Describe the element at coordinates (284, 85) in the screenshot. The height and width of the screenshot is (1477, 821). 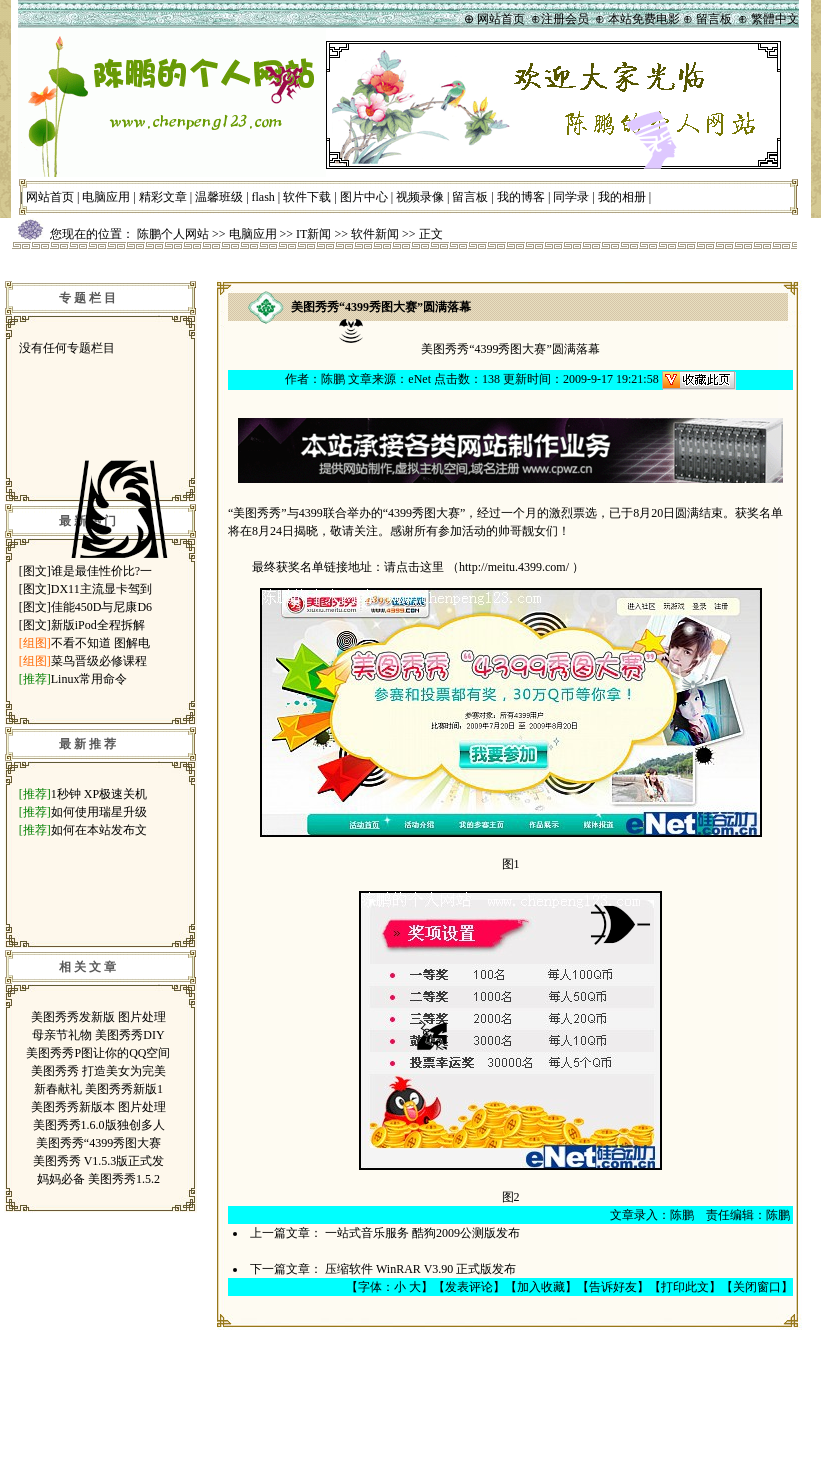
I see `access quick repair or maintenance tools` at that location.